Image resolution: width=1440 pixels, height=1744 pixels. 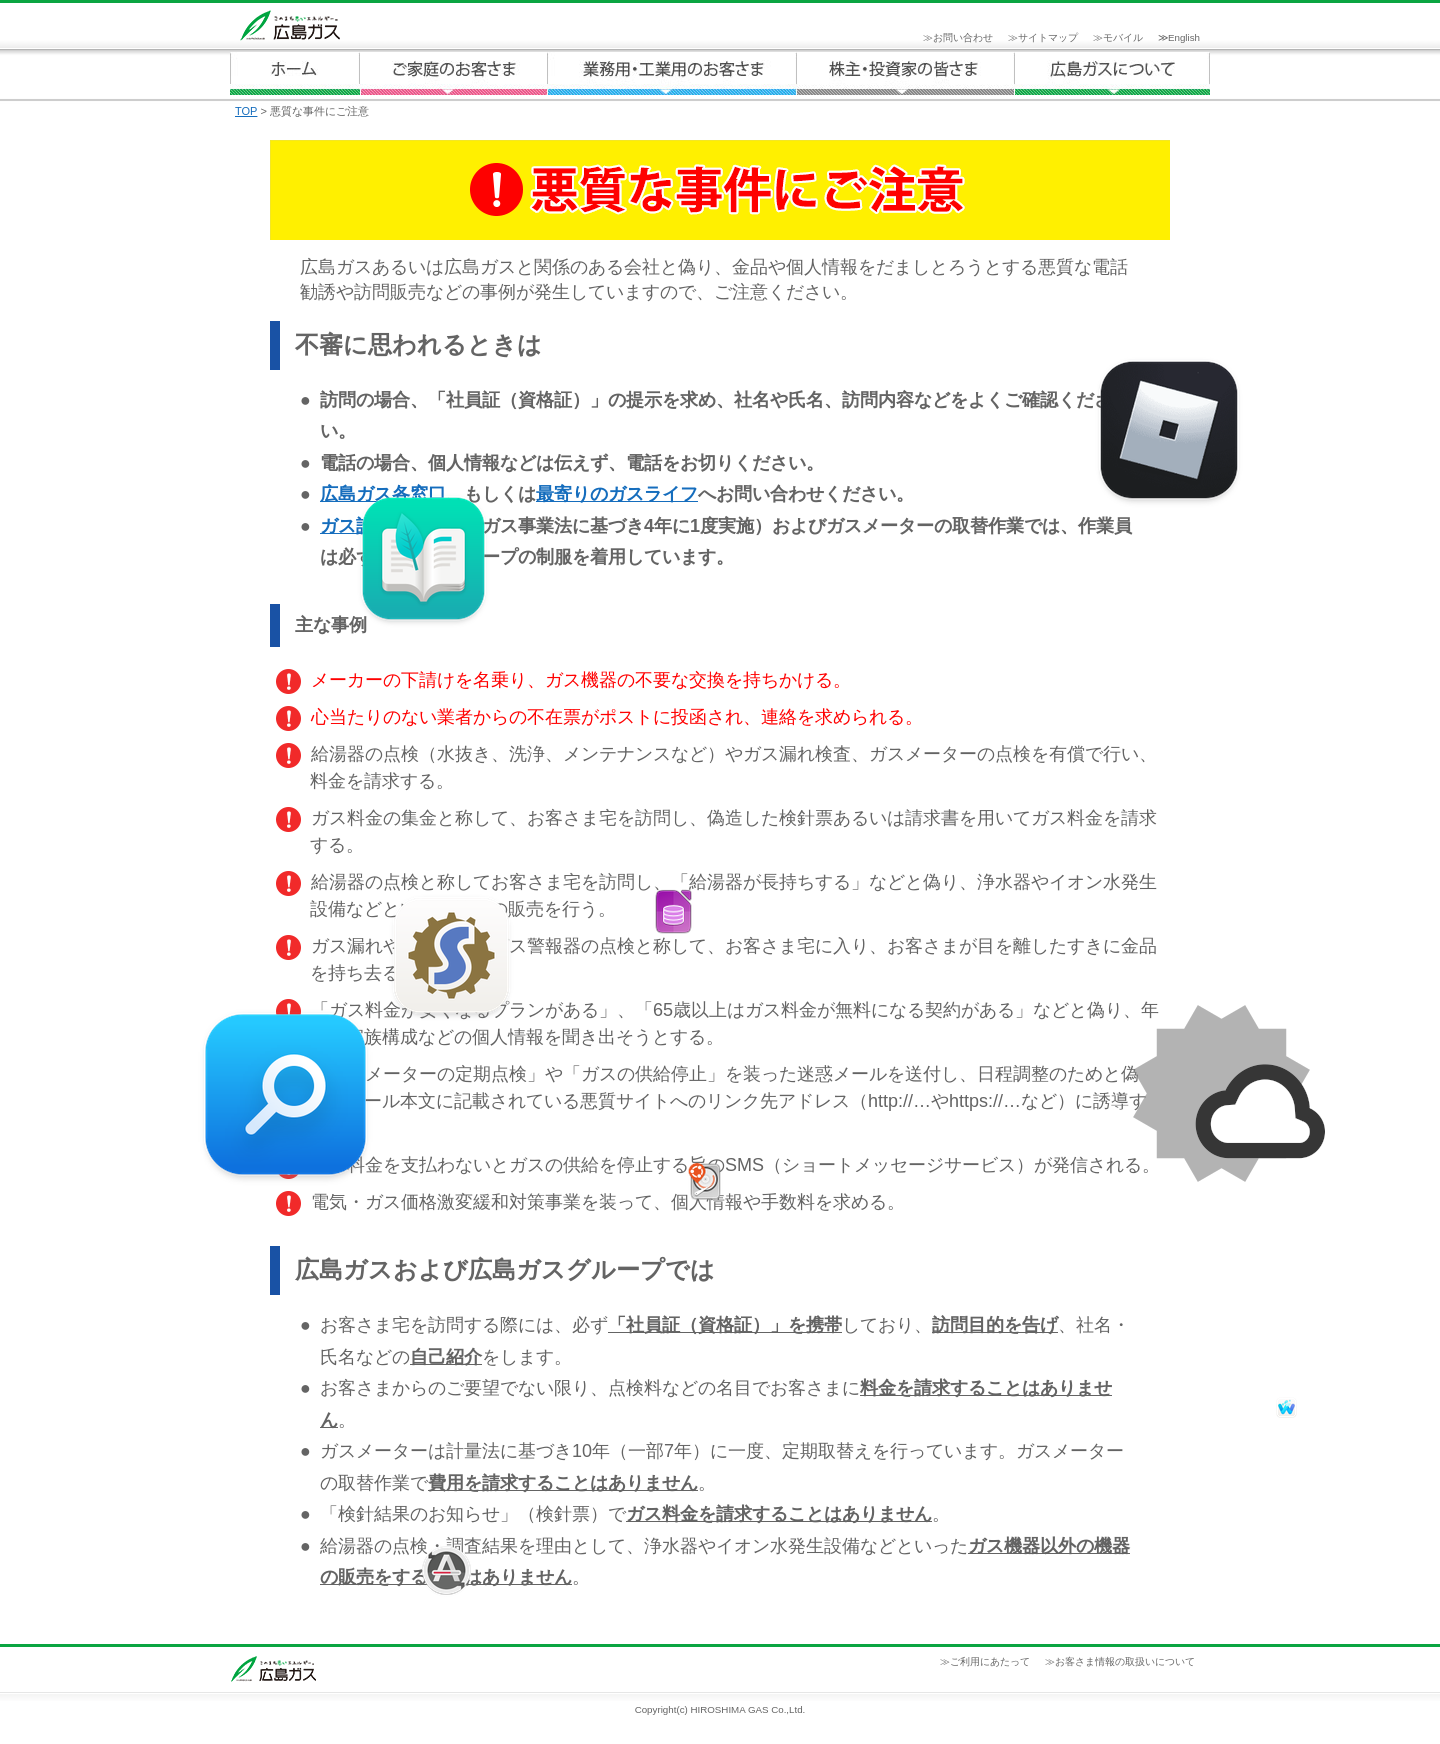 What do you see at coordinates (673, 911) in the screenshot?
I see `open libreoffice base database application` at bounding box center [673, 911].